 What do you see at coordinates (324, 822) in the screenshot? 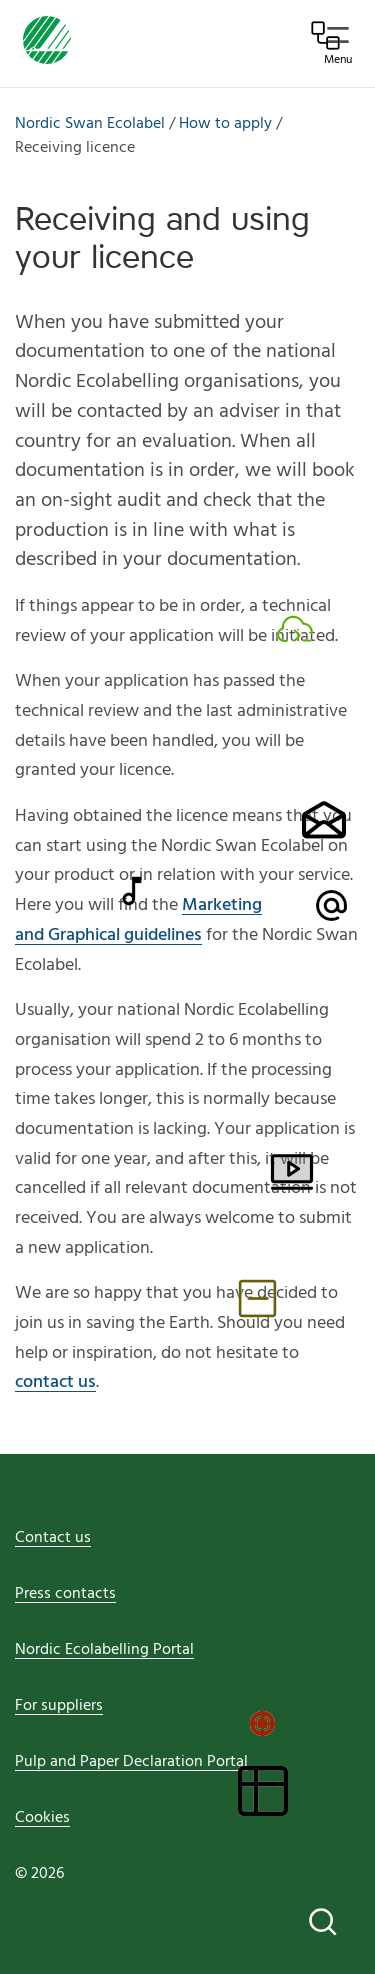
I see `mark message as read` at bounding box center [324, 822].